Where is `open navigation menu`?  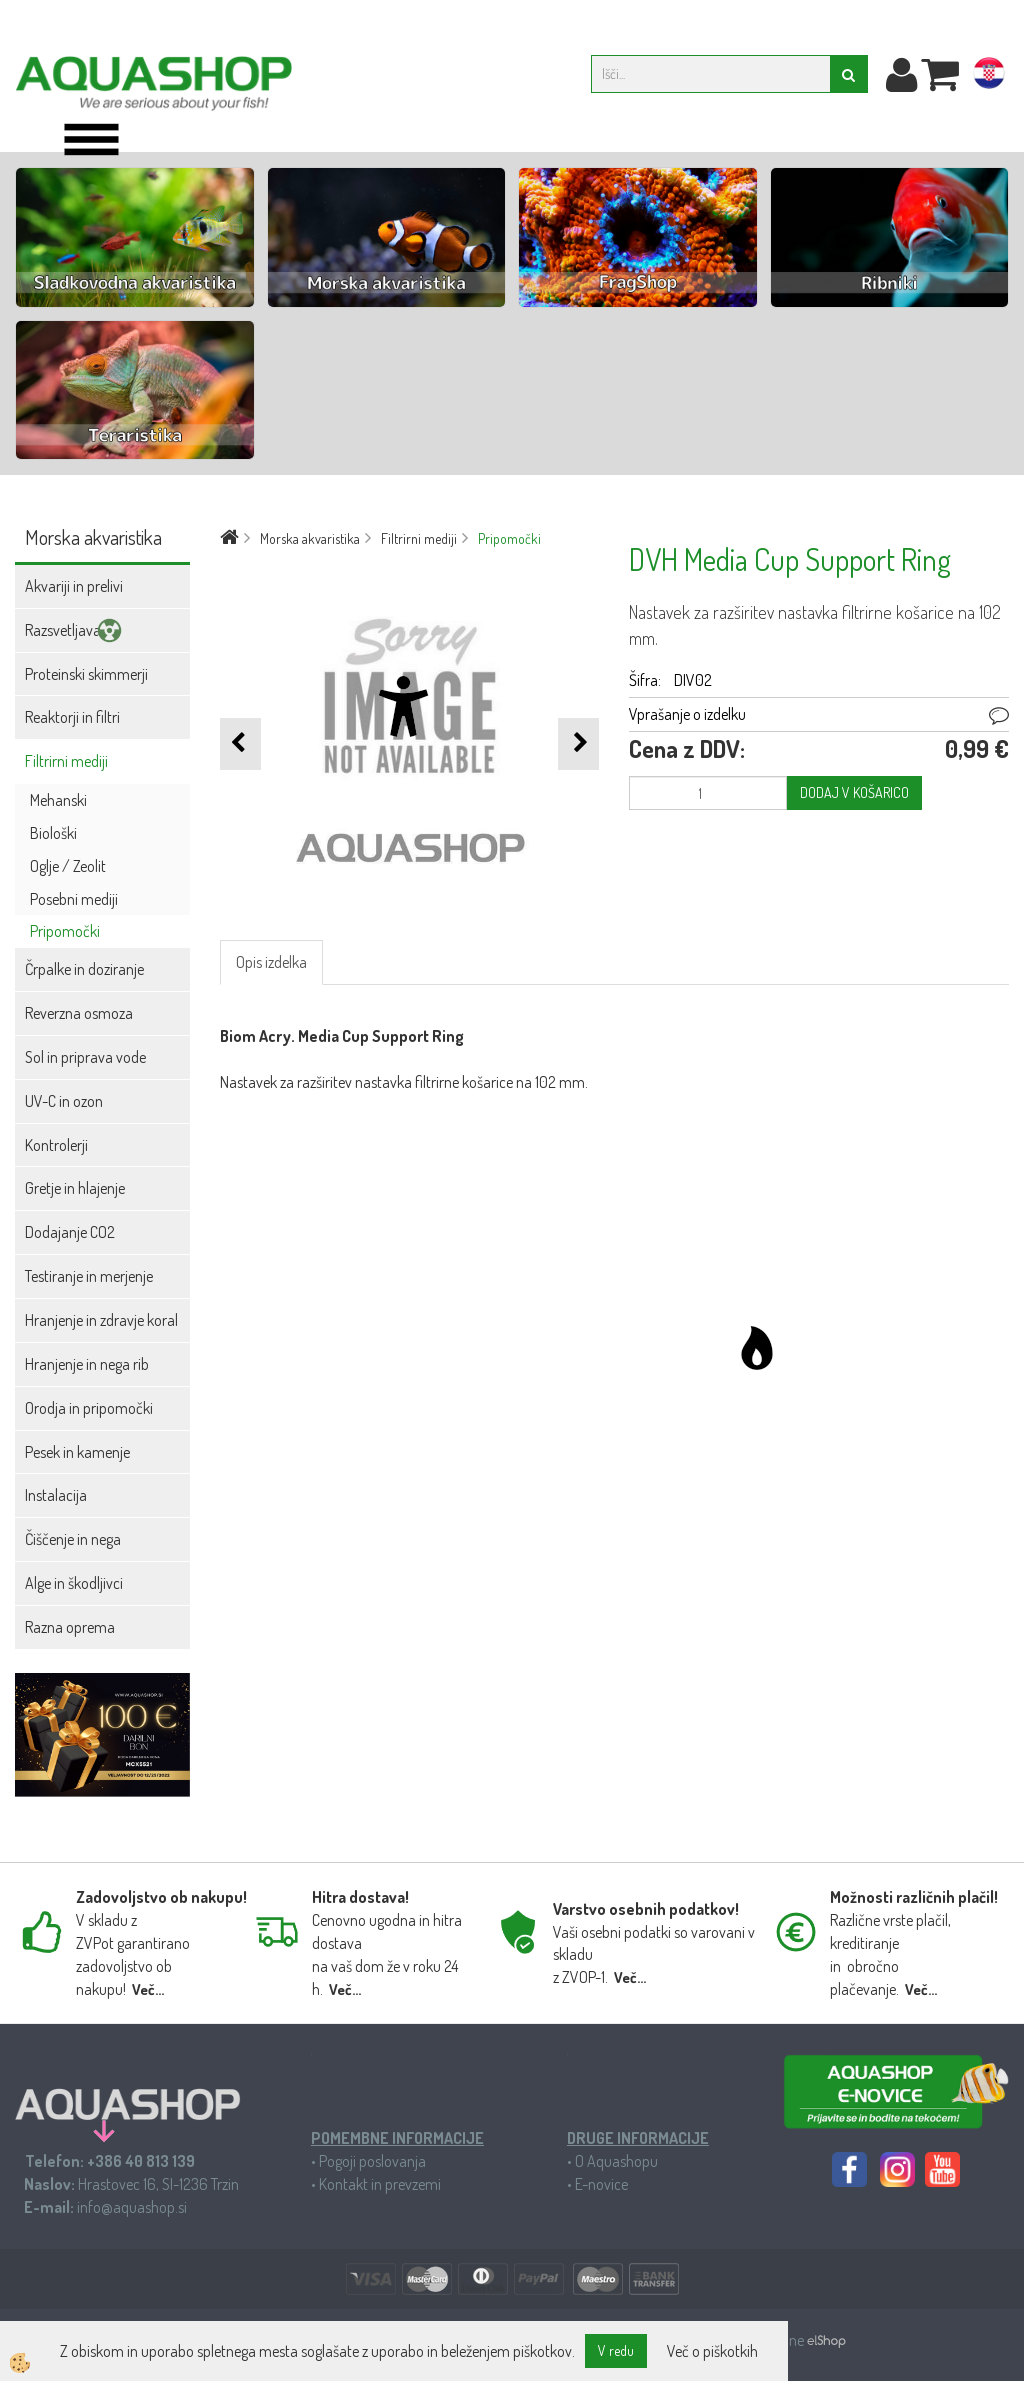 open navigation menu is located at coordinates (91, 139).